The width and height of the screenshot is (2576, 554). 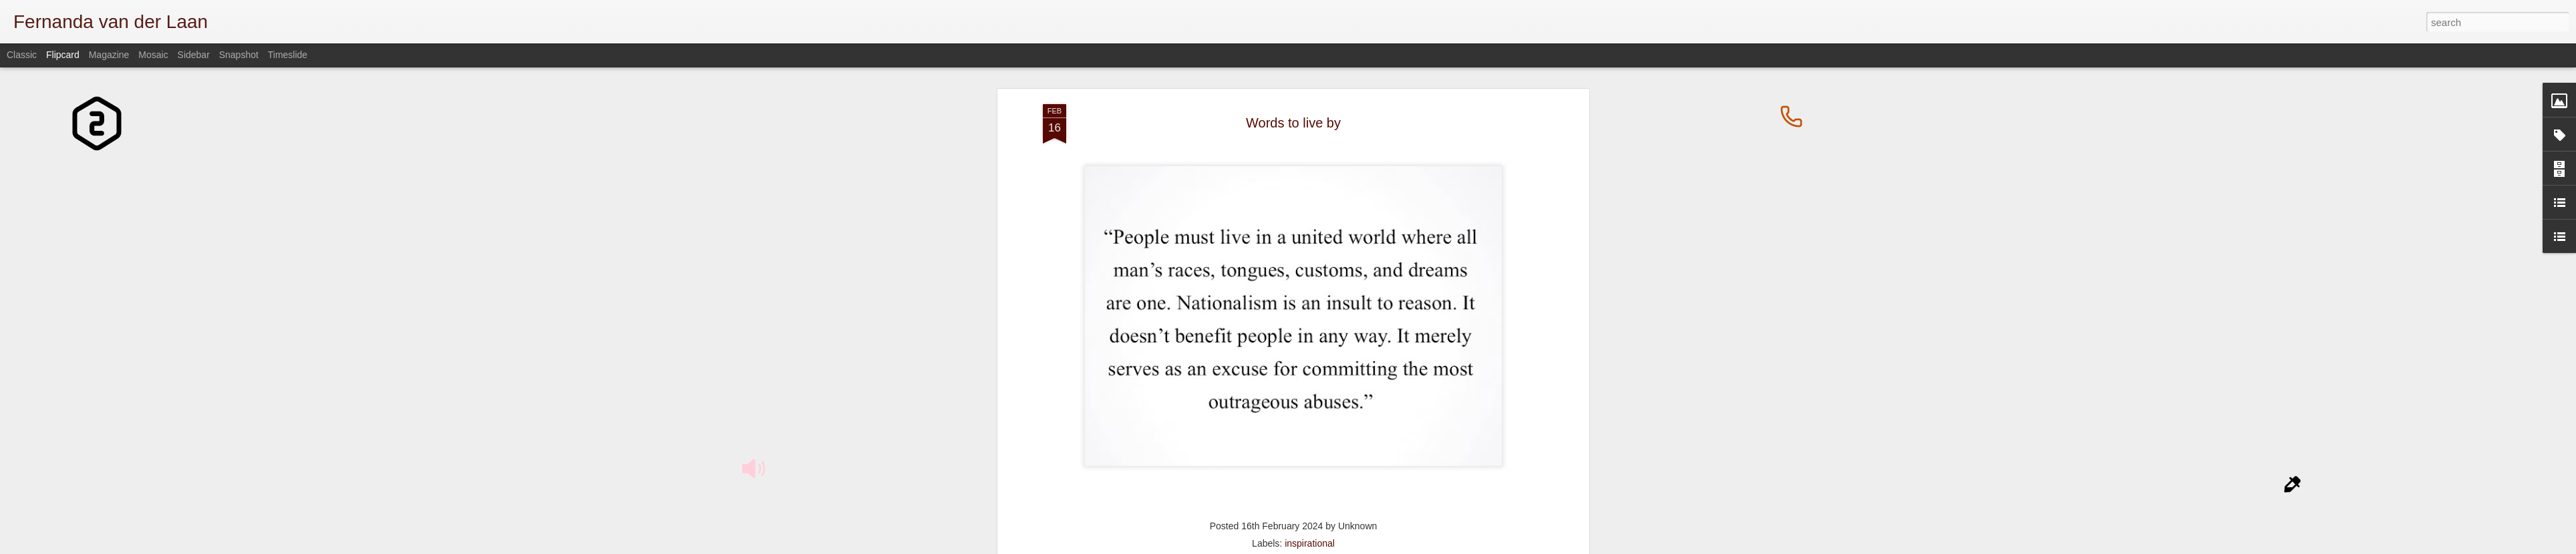 I want to click on make a phone call, so click(x=1791, y=116).